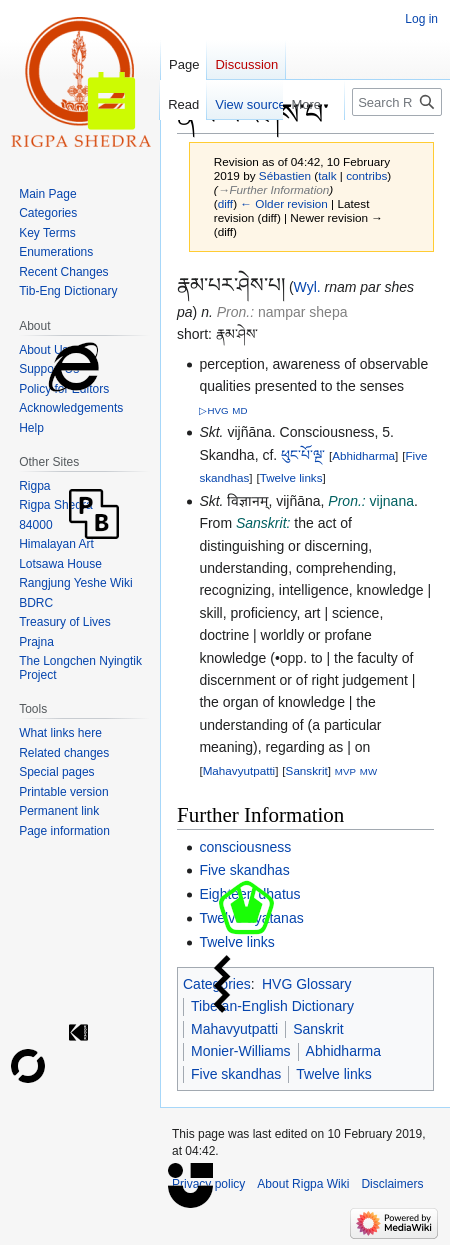 The height and width of the screenshot is (1245, 450). What do you see at coordinates (94, 514) in the screenshot?
I see `pocketbase logo - open-source backend service` at bounding box center [94, 514].